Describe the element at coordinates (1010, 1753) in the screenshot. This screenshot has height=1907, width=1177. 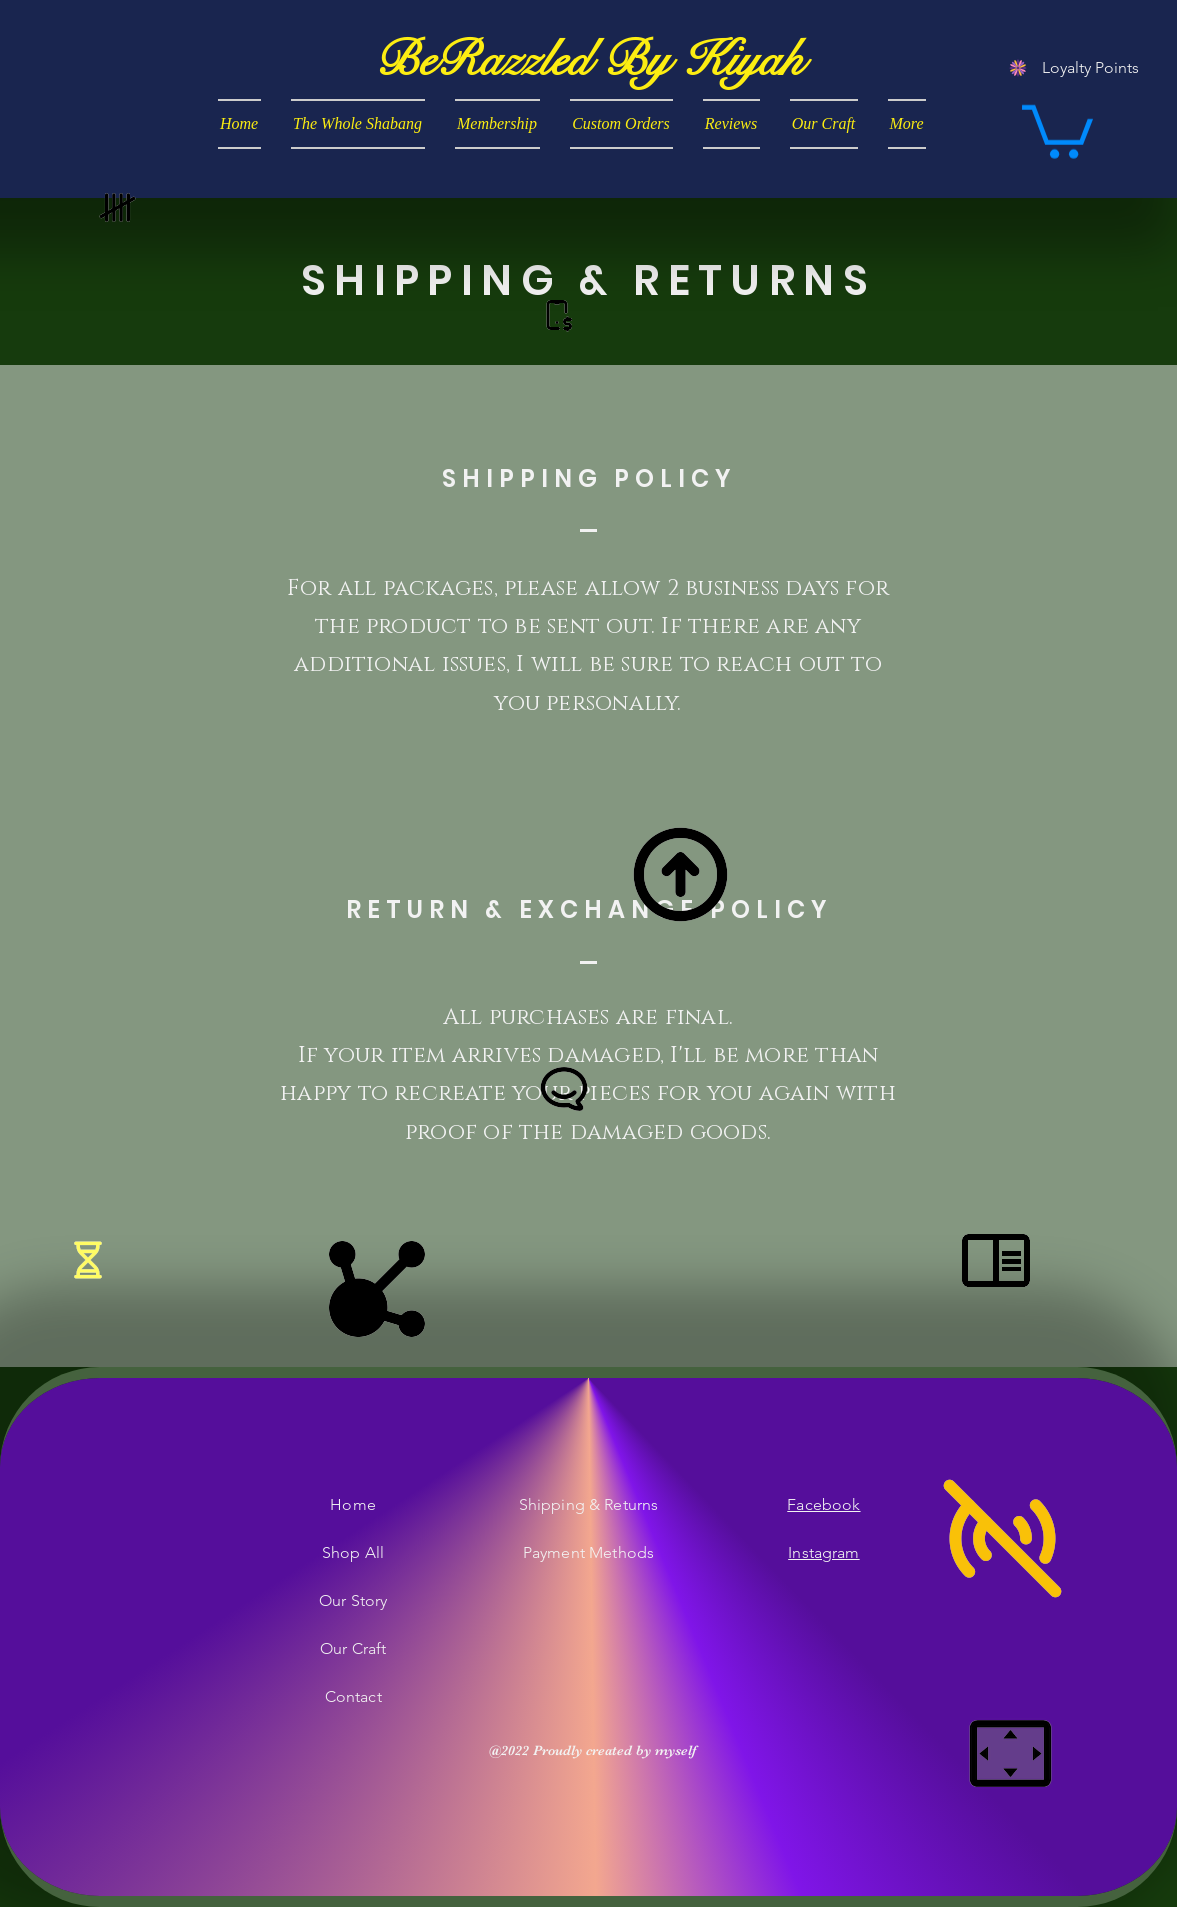
I see `adjust display overscan settings` at that location.